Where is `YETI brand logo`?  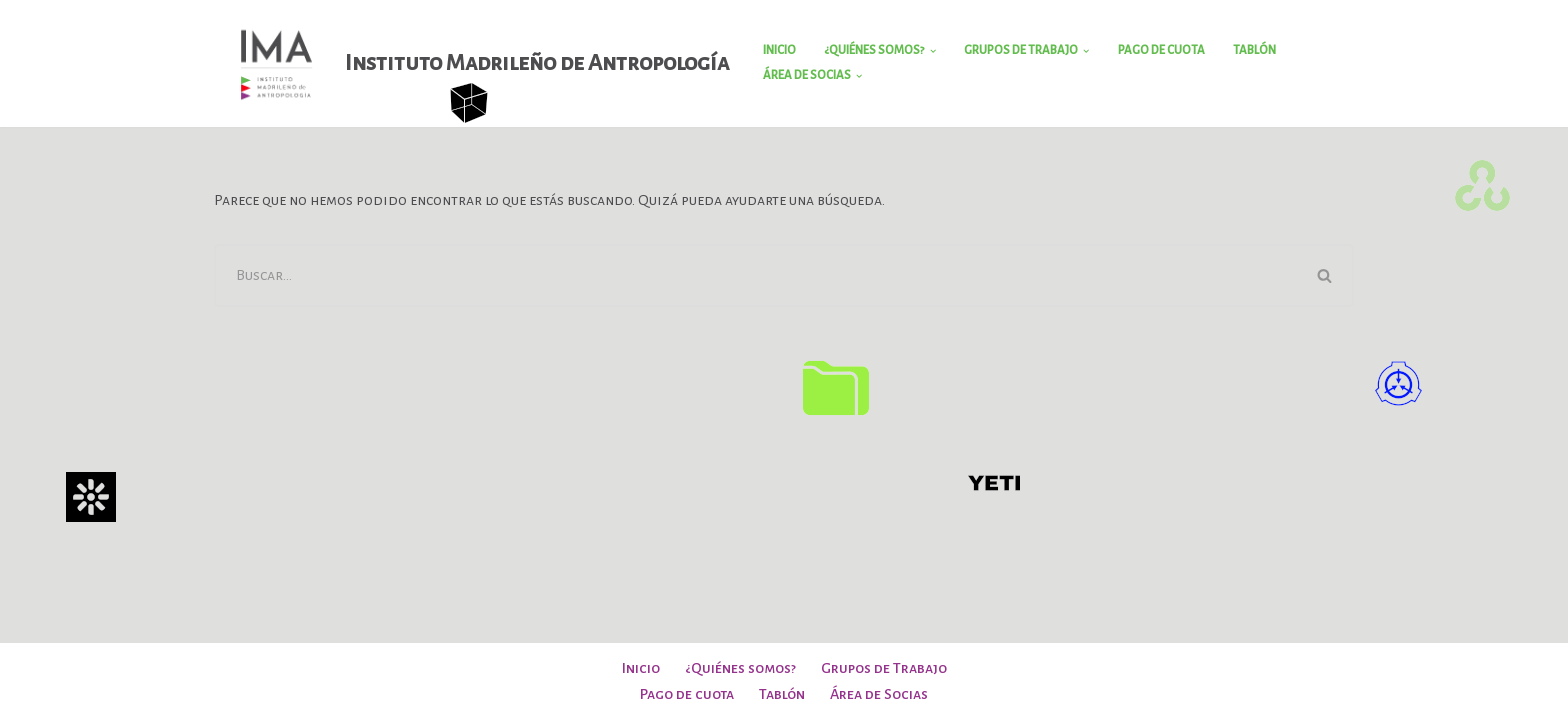 YETI brand logo is located at coordinates (994, 483).